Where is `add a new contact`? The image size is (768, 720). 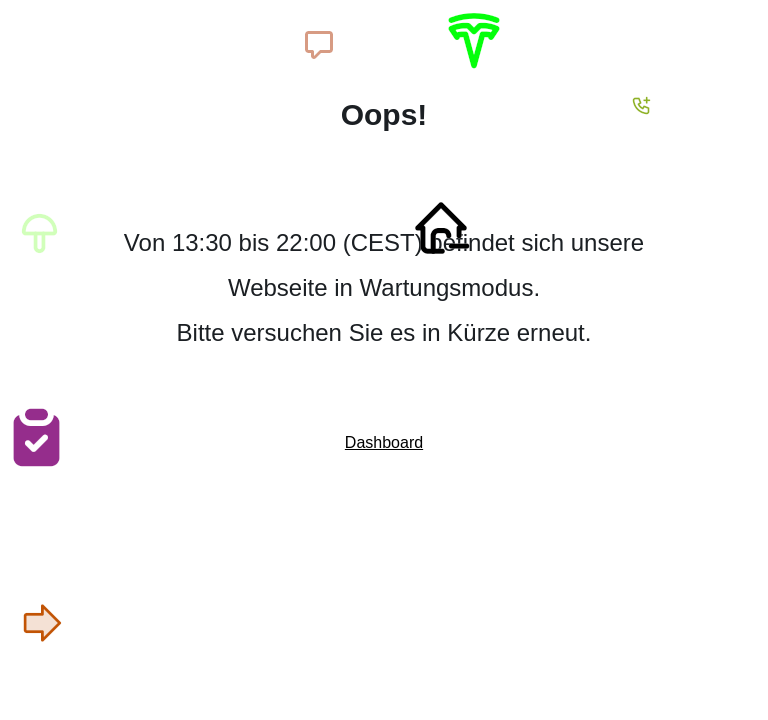 add a new contact is located at coordinates (641, 105).